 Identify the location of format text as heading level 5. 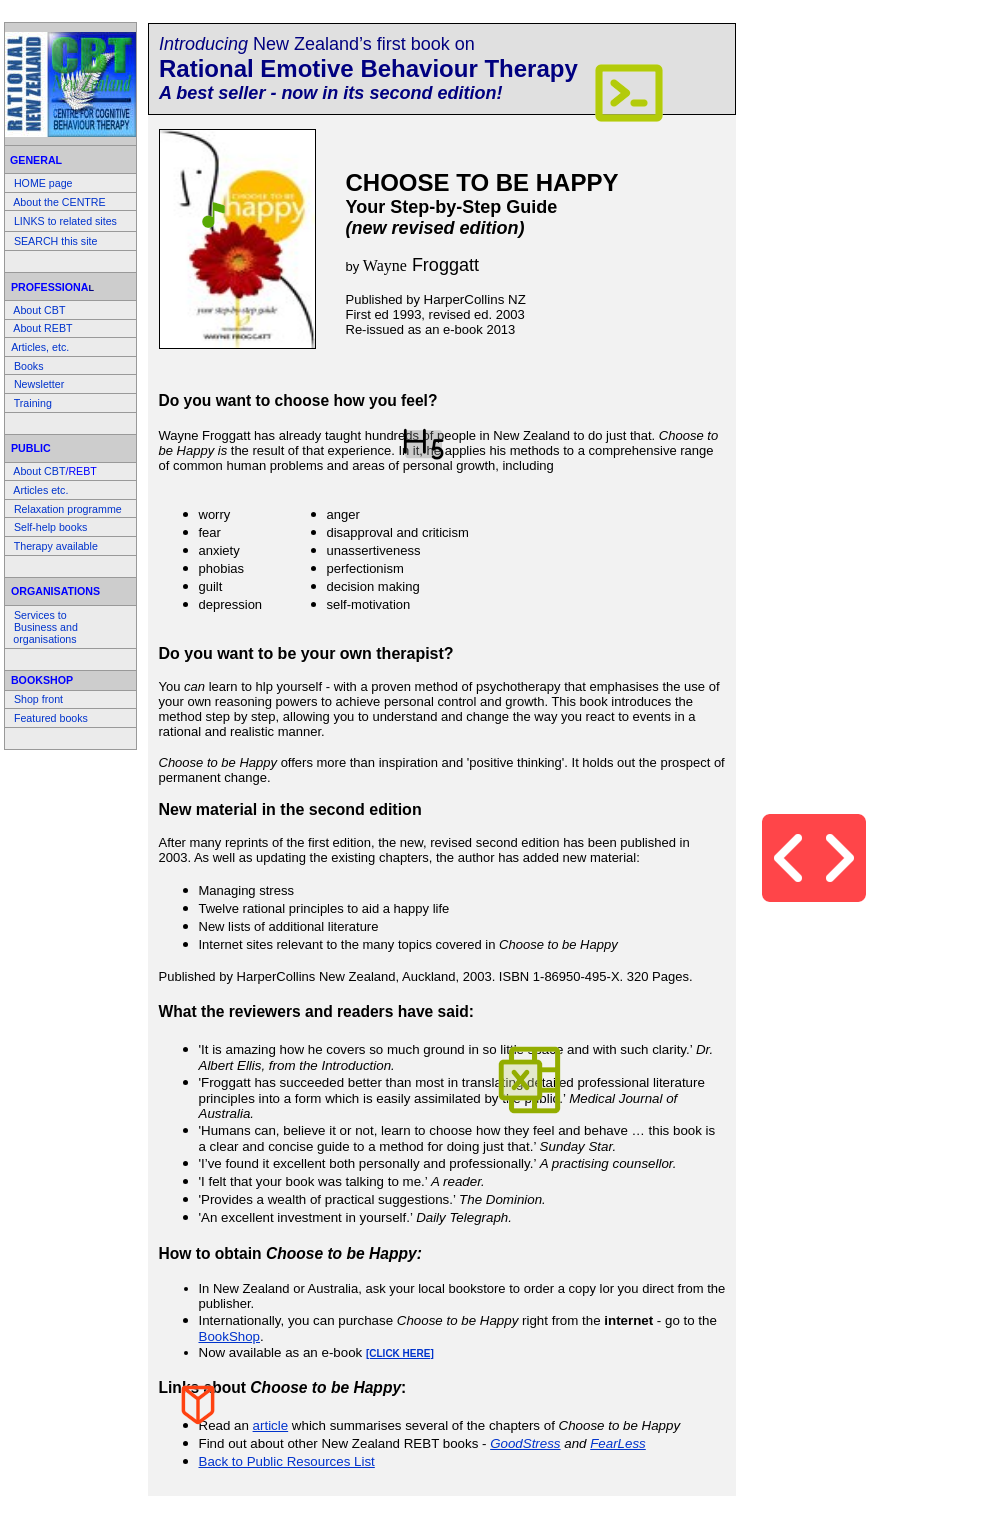
(421, 443).